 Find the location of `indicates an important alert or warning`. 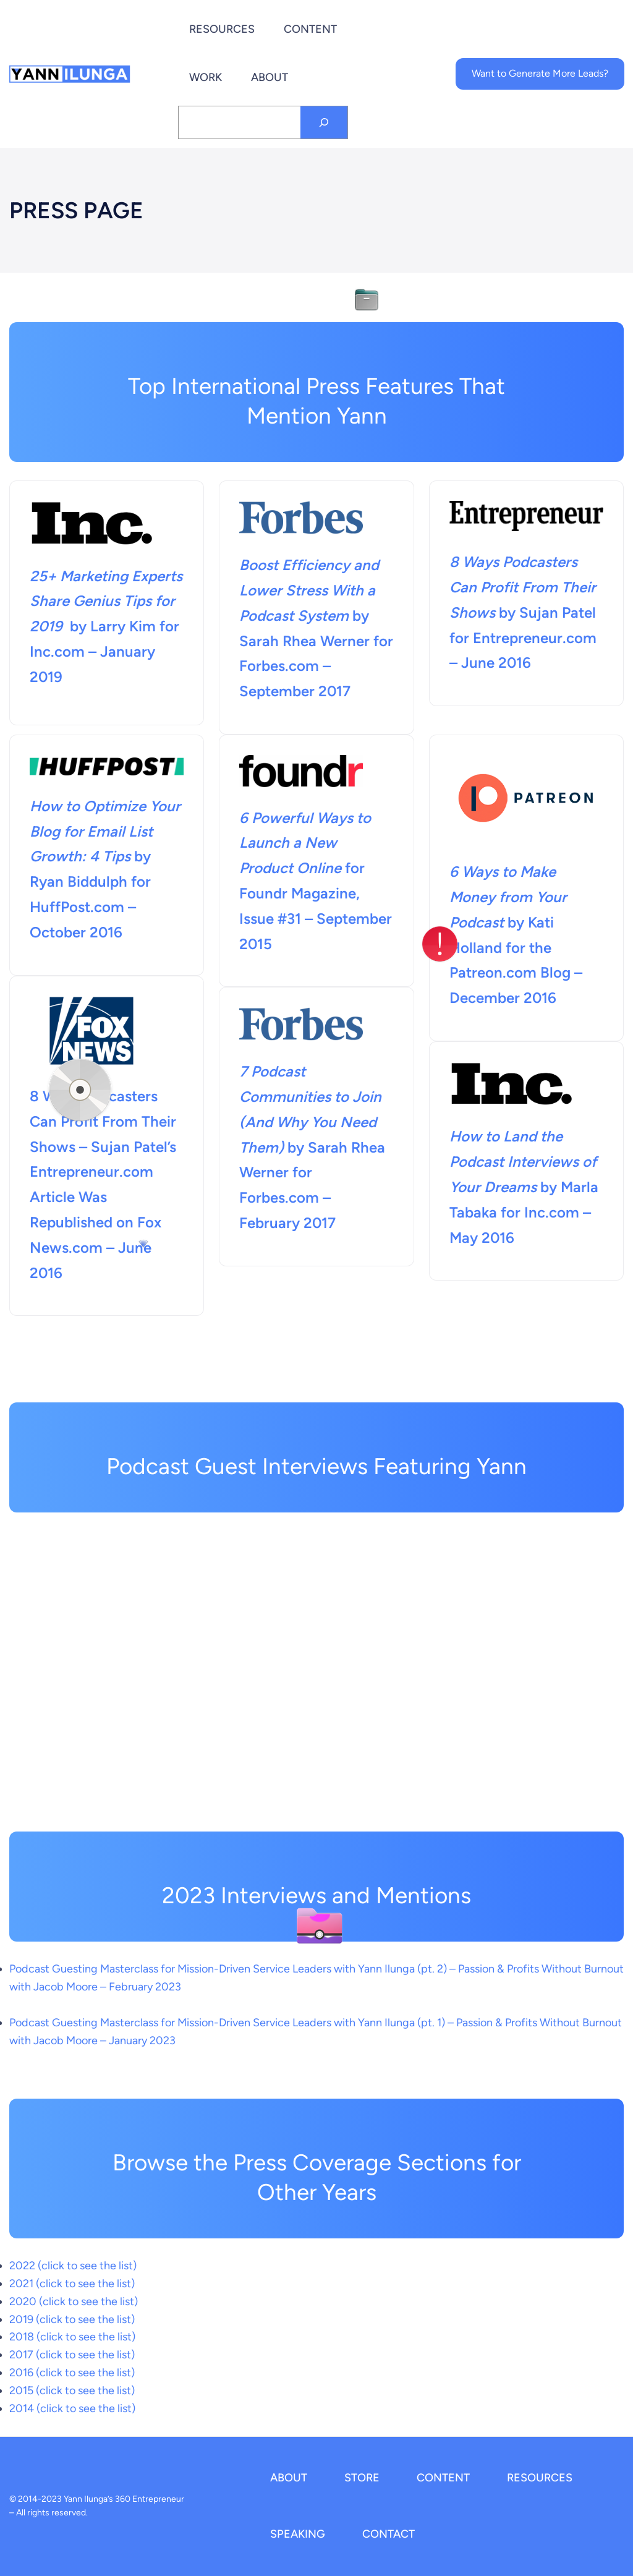

indicates an important alert or warning is located at coordinates (440, 944).